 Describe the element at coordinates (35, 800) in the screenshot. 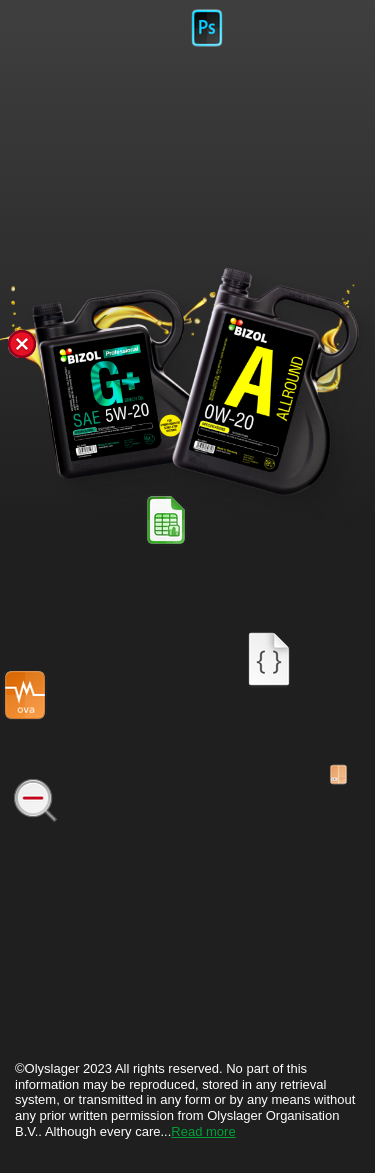

I see `zoom out on file or document view` at that location.